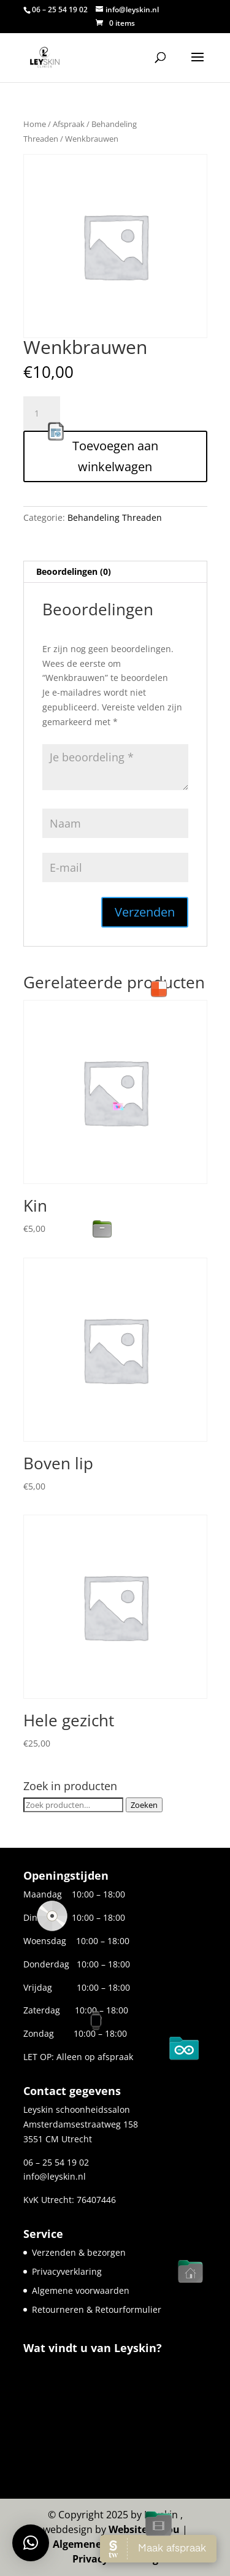  Describe the element at coordinates (159, 989) in the screenshot. I see `switch to the top-right workspace` at that location.